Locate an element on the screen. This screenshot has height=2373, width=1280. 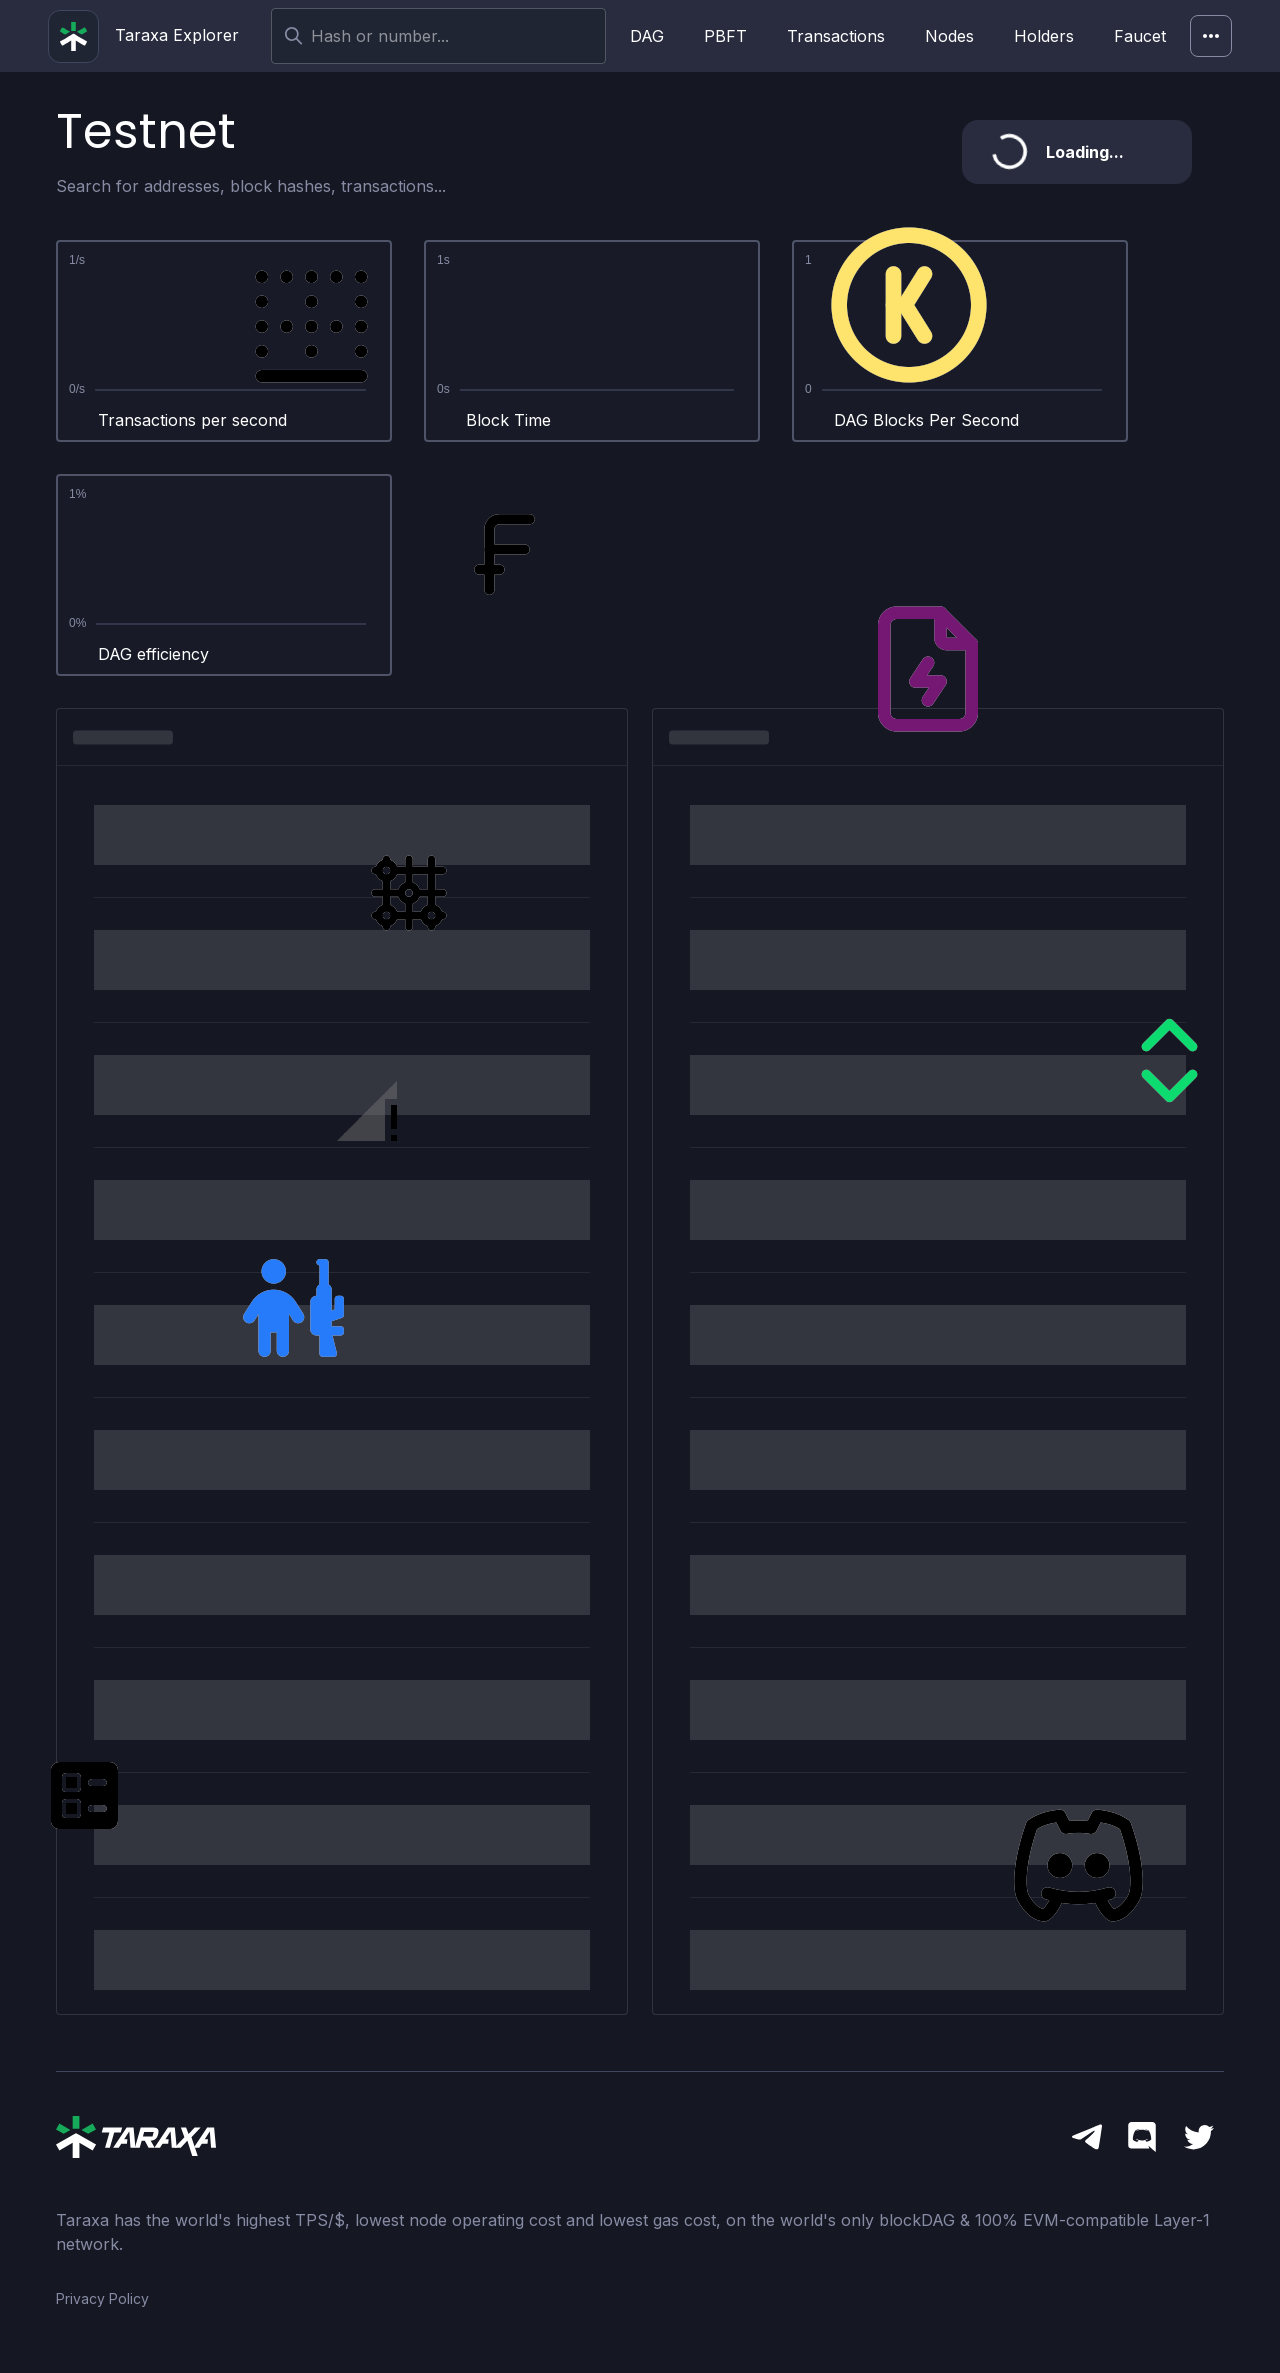
apply border to bottom edge of cell or element is located at coordinates (311, 326).